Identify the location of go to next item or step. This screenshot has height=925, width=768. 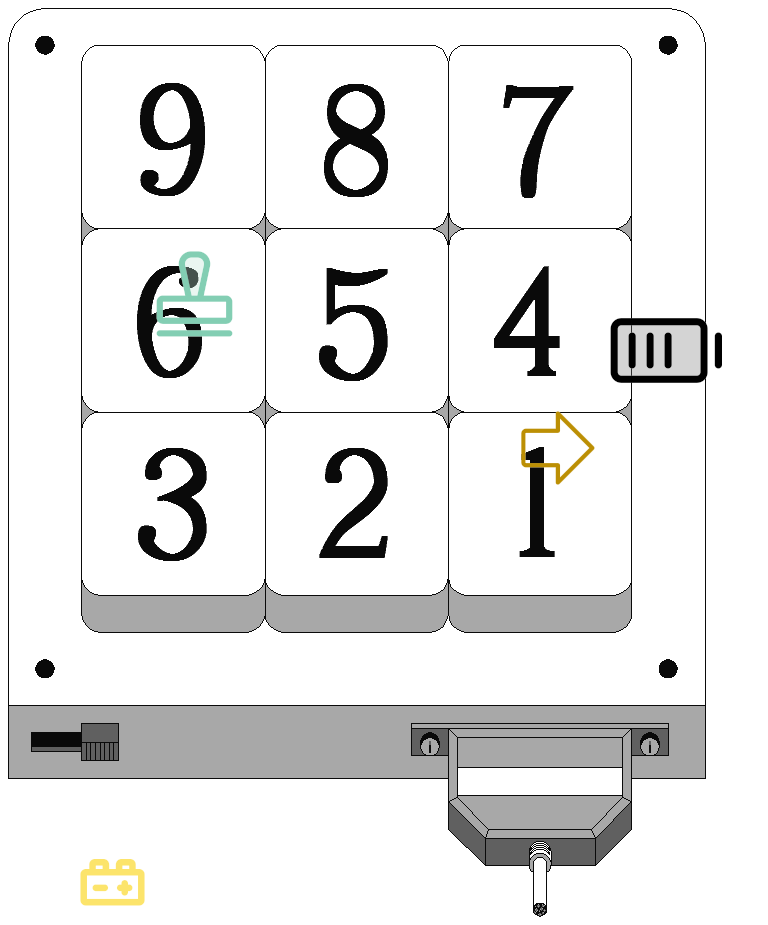
(555, 448).